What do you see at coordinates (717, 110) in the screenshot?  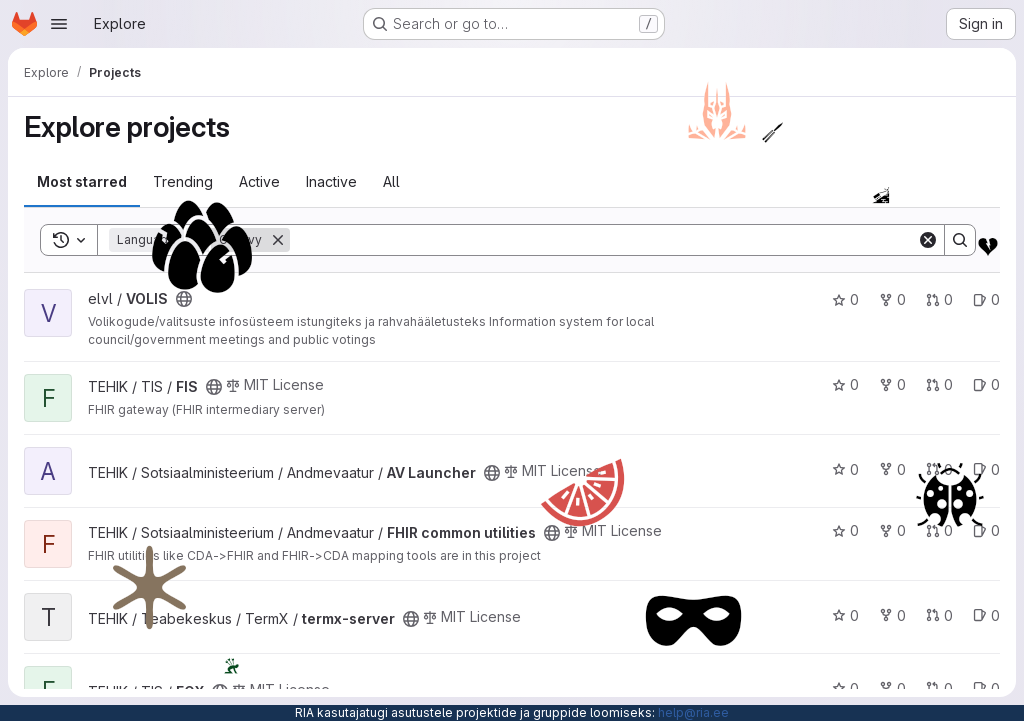 I see `select overlord or boss character class` at bounding box center [717, 110].